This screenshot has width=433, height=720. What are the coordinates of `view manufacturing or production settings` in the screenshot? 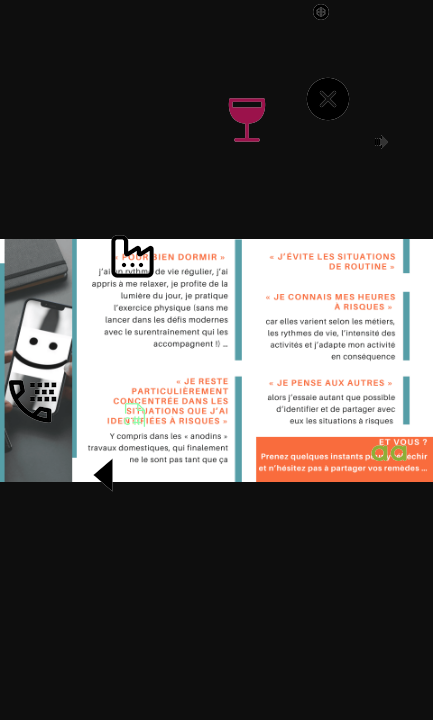 It's located at (132, 256).